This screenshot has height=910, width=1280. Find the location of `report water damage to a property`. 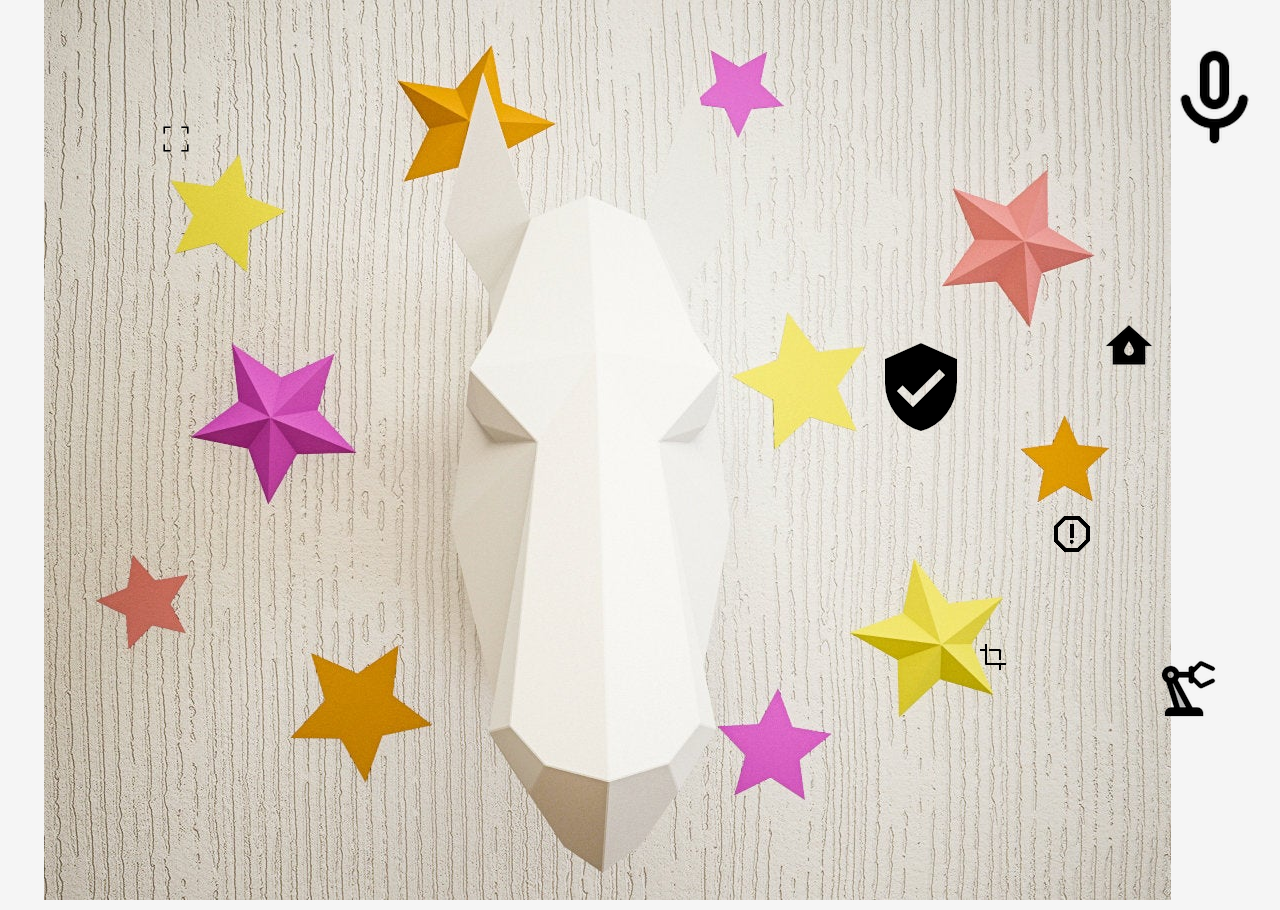

report water damage to a property is located at coordinates (1129, 346).